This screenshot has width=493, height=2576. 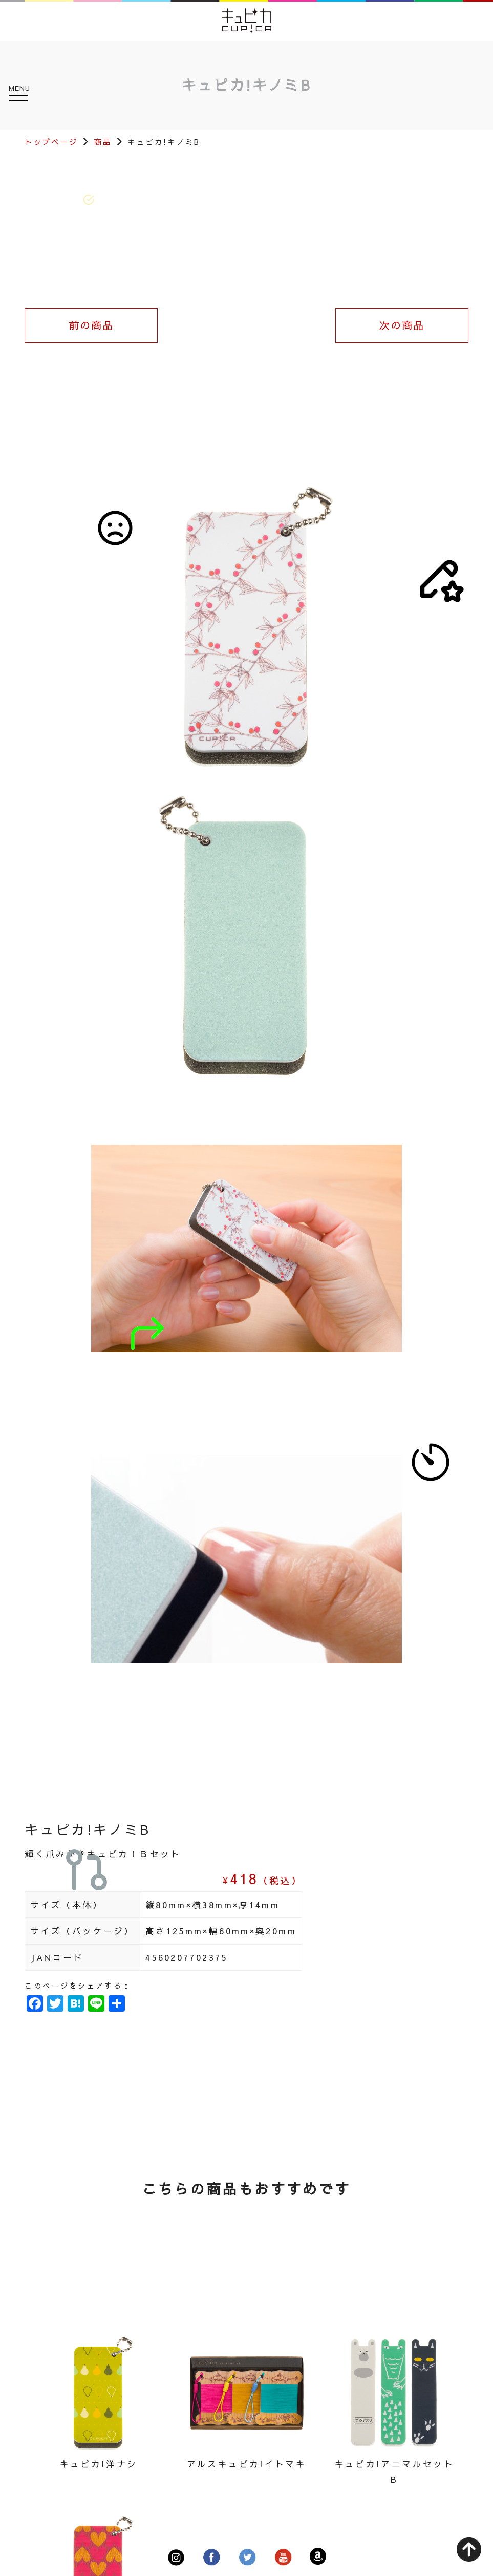 I want to click on indicate negative feedback or dissatisfaction, so click(x=115, y=528).